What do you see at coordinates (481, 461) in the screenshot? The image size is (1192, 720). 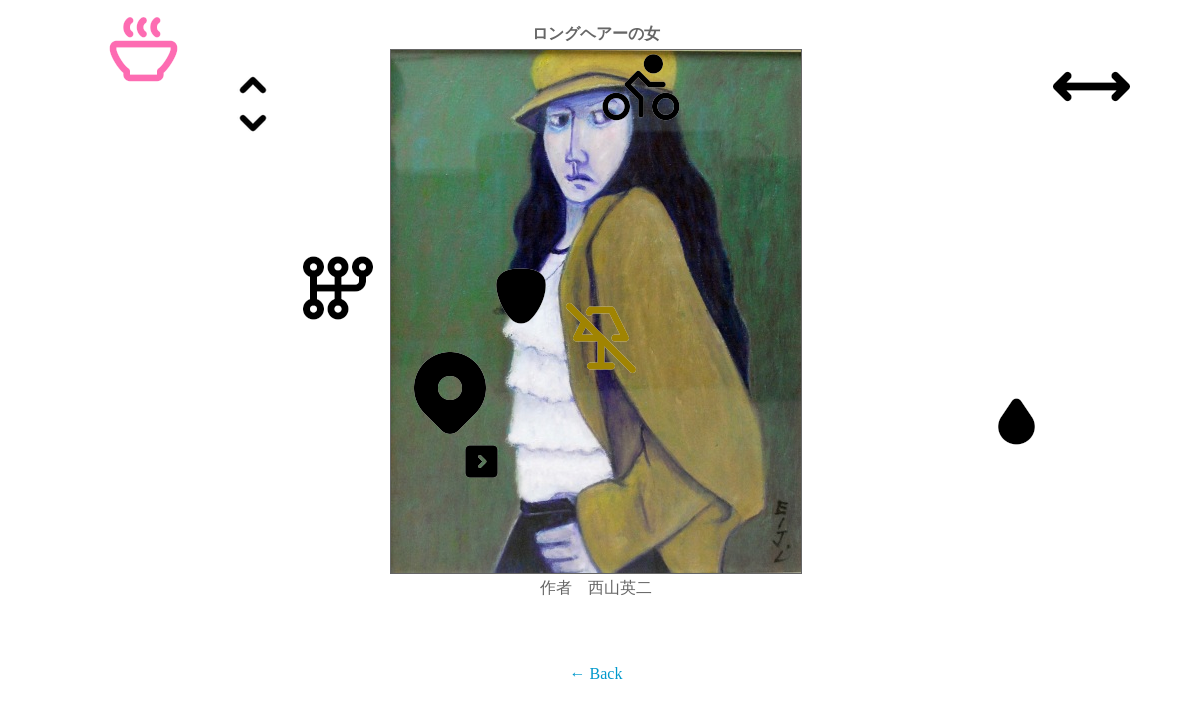 I see `navigate to the next item or screen` at bounding box center [481, 461].